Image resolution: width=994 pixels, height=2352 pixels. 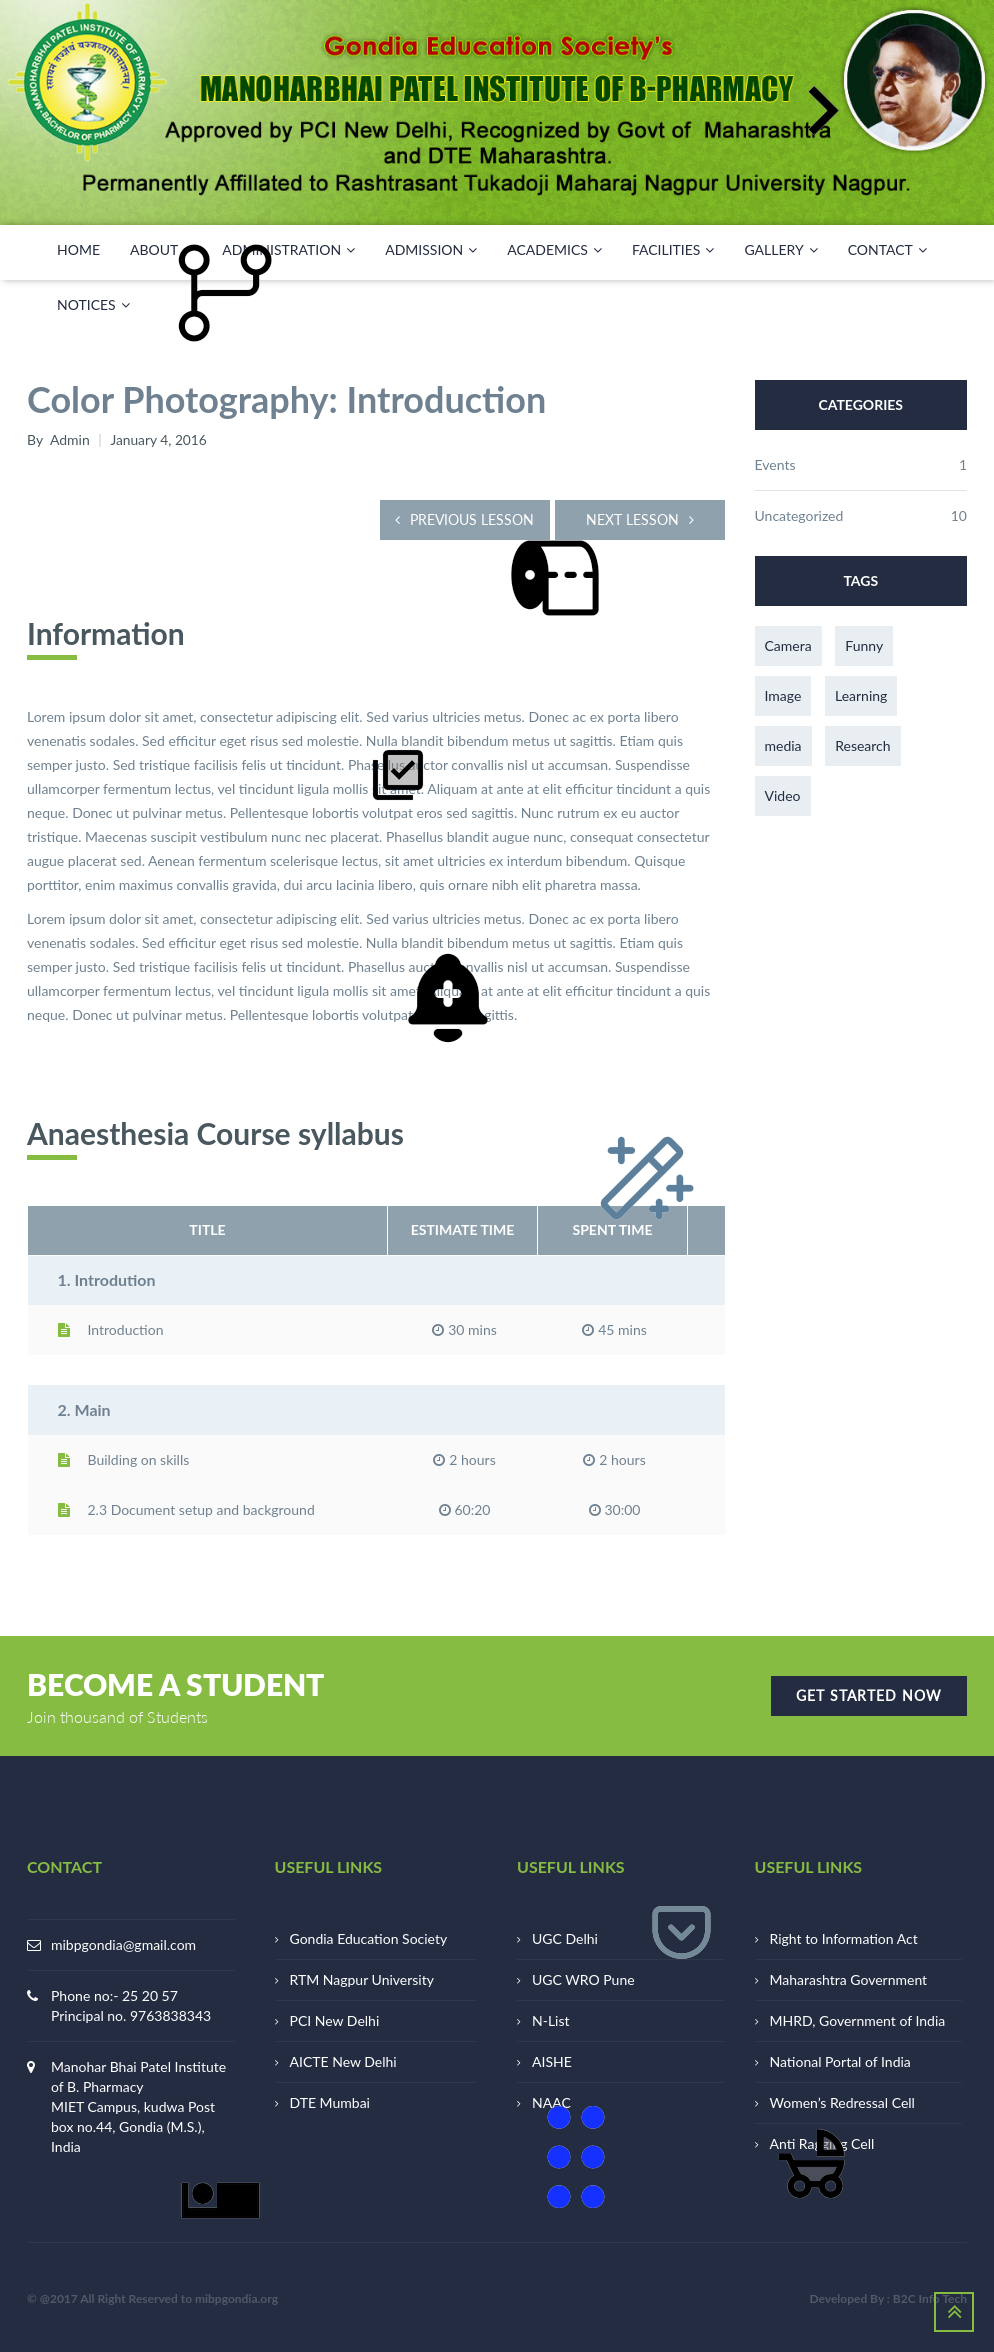 What do you see at coordinates (813, 2163) in the screenshot?
I see `indicates child-friendly or family-friendly location` at bounding box center [813, 2163].